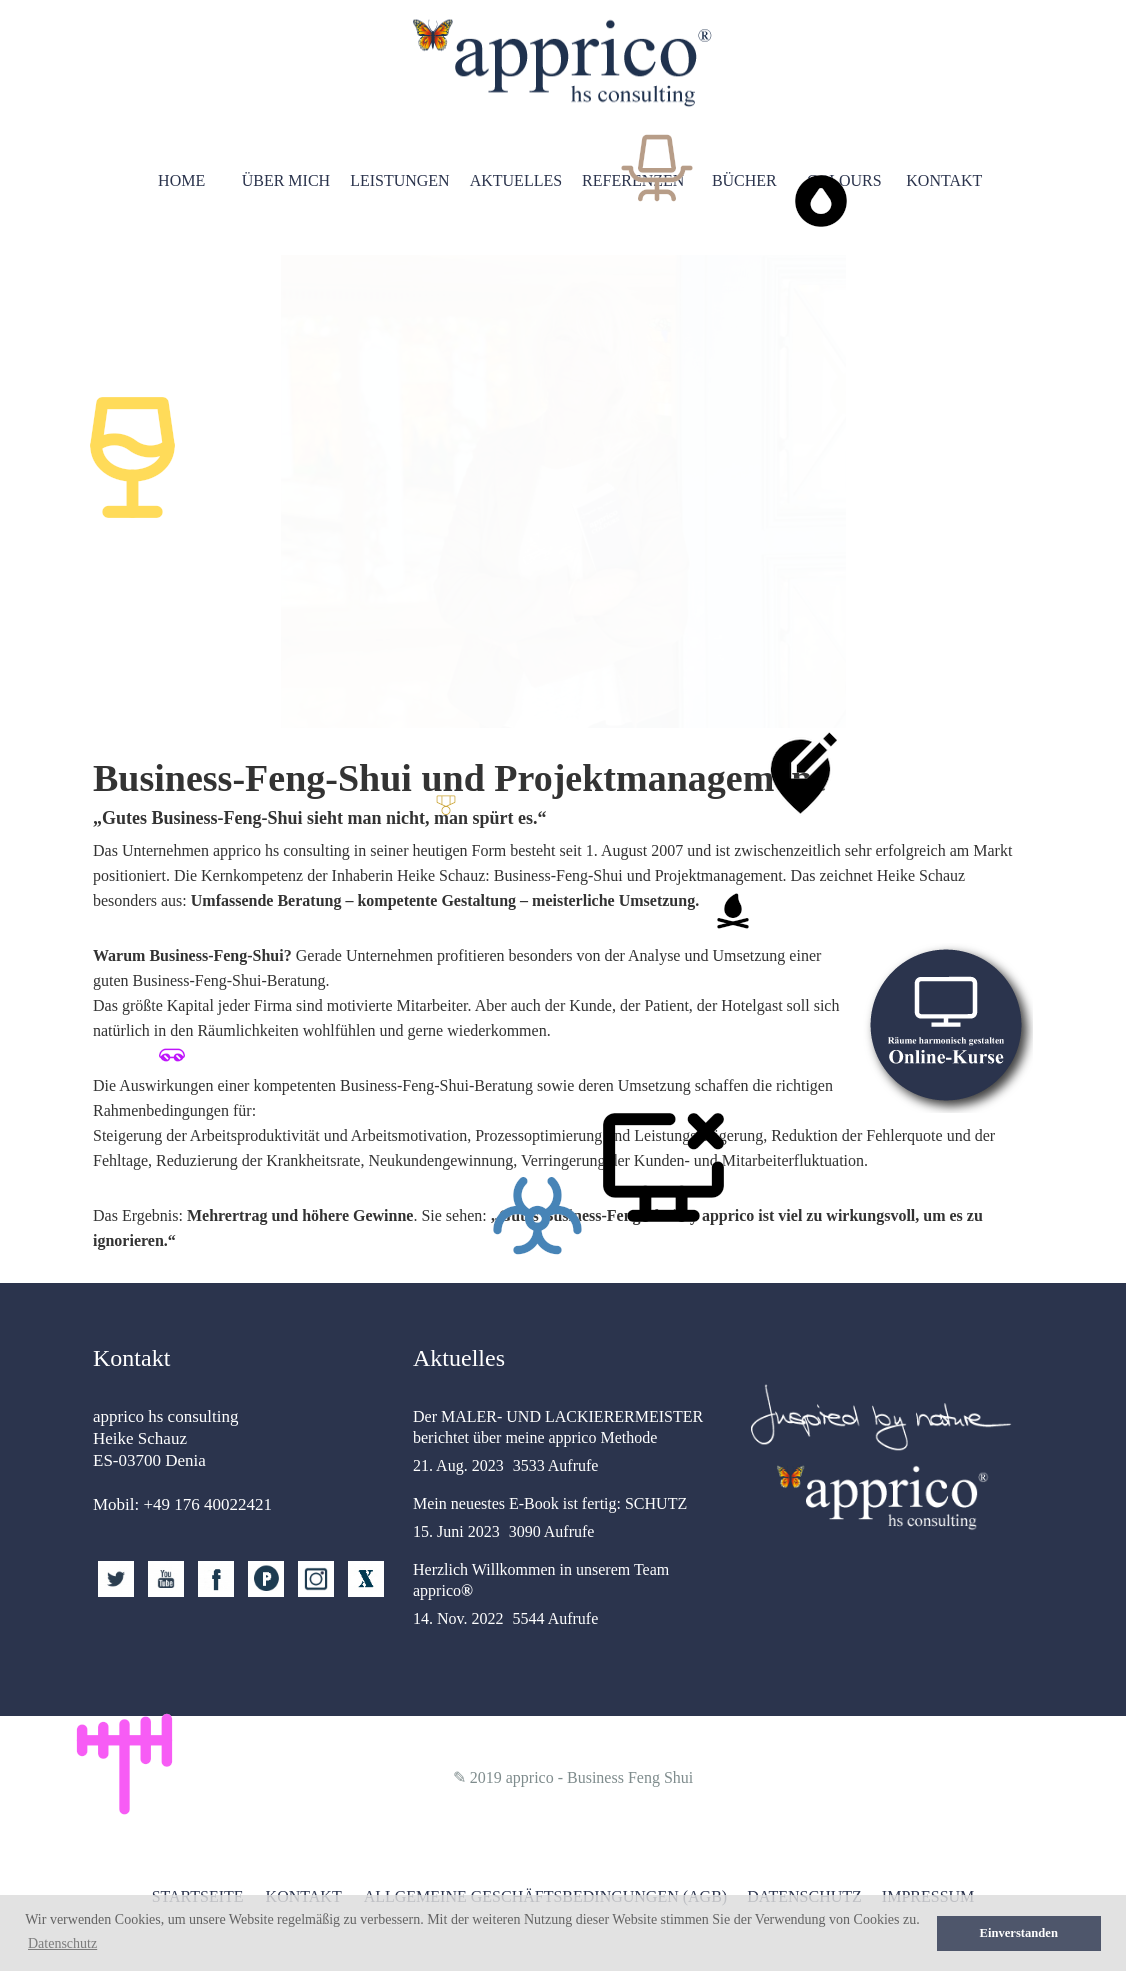 The image size is (1126, 1971). Describe the element at coordinates (132, 457) in the screenshot. I see `indicates drink or beverage option` at that location.